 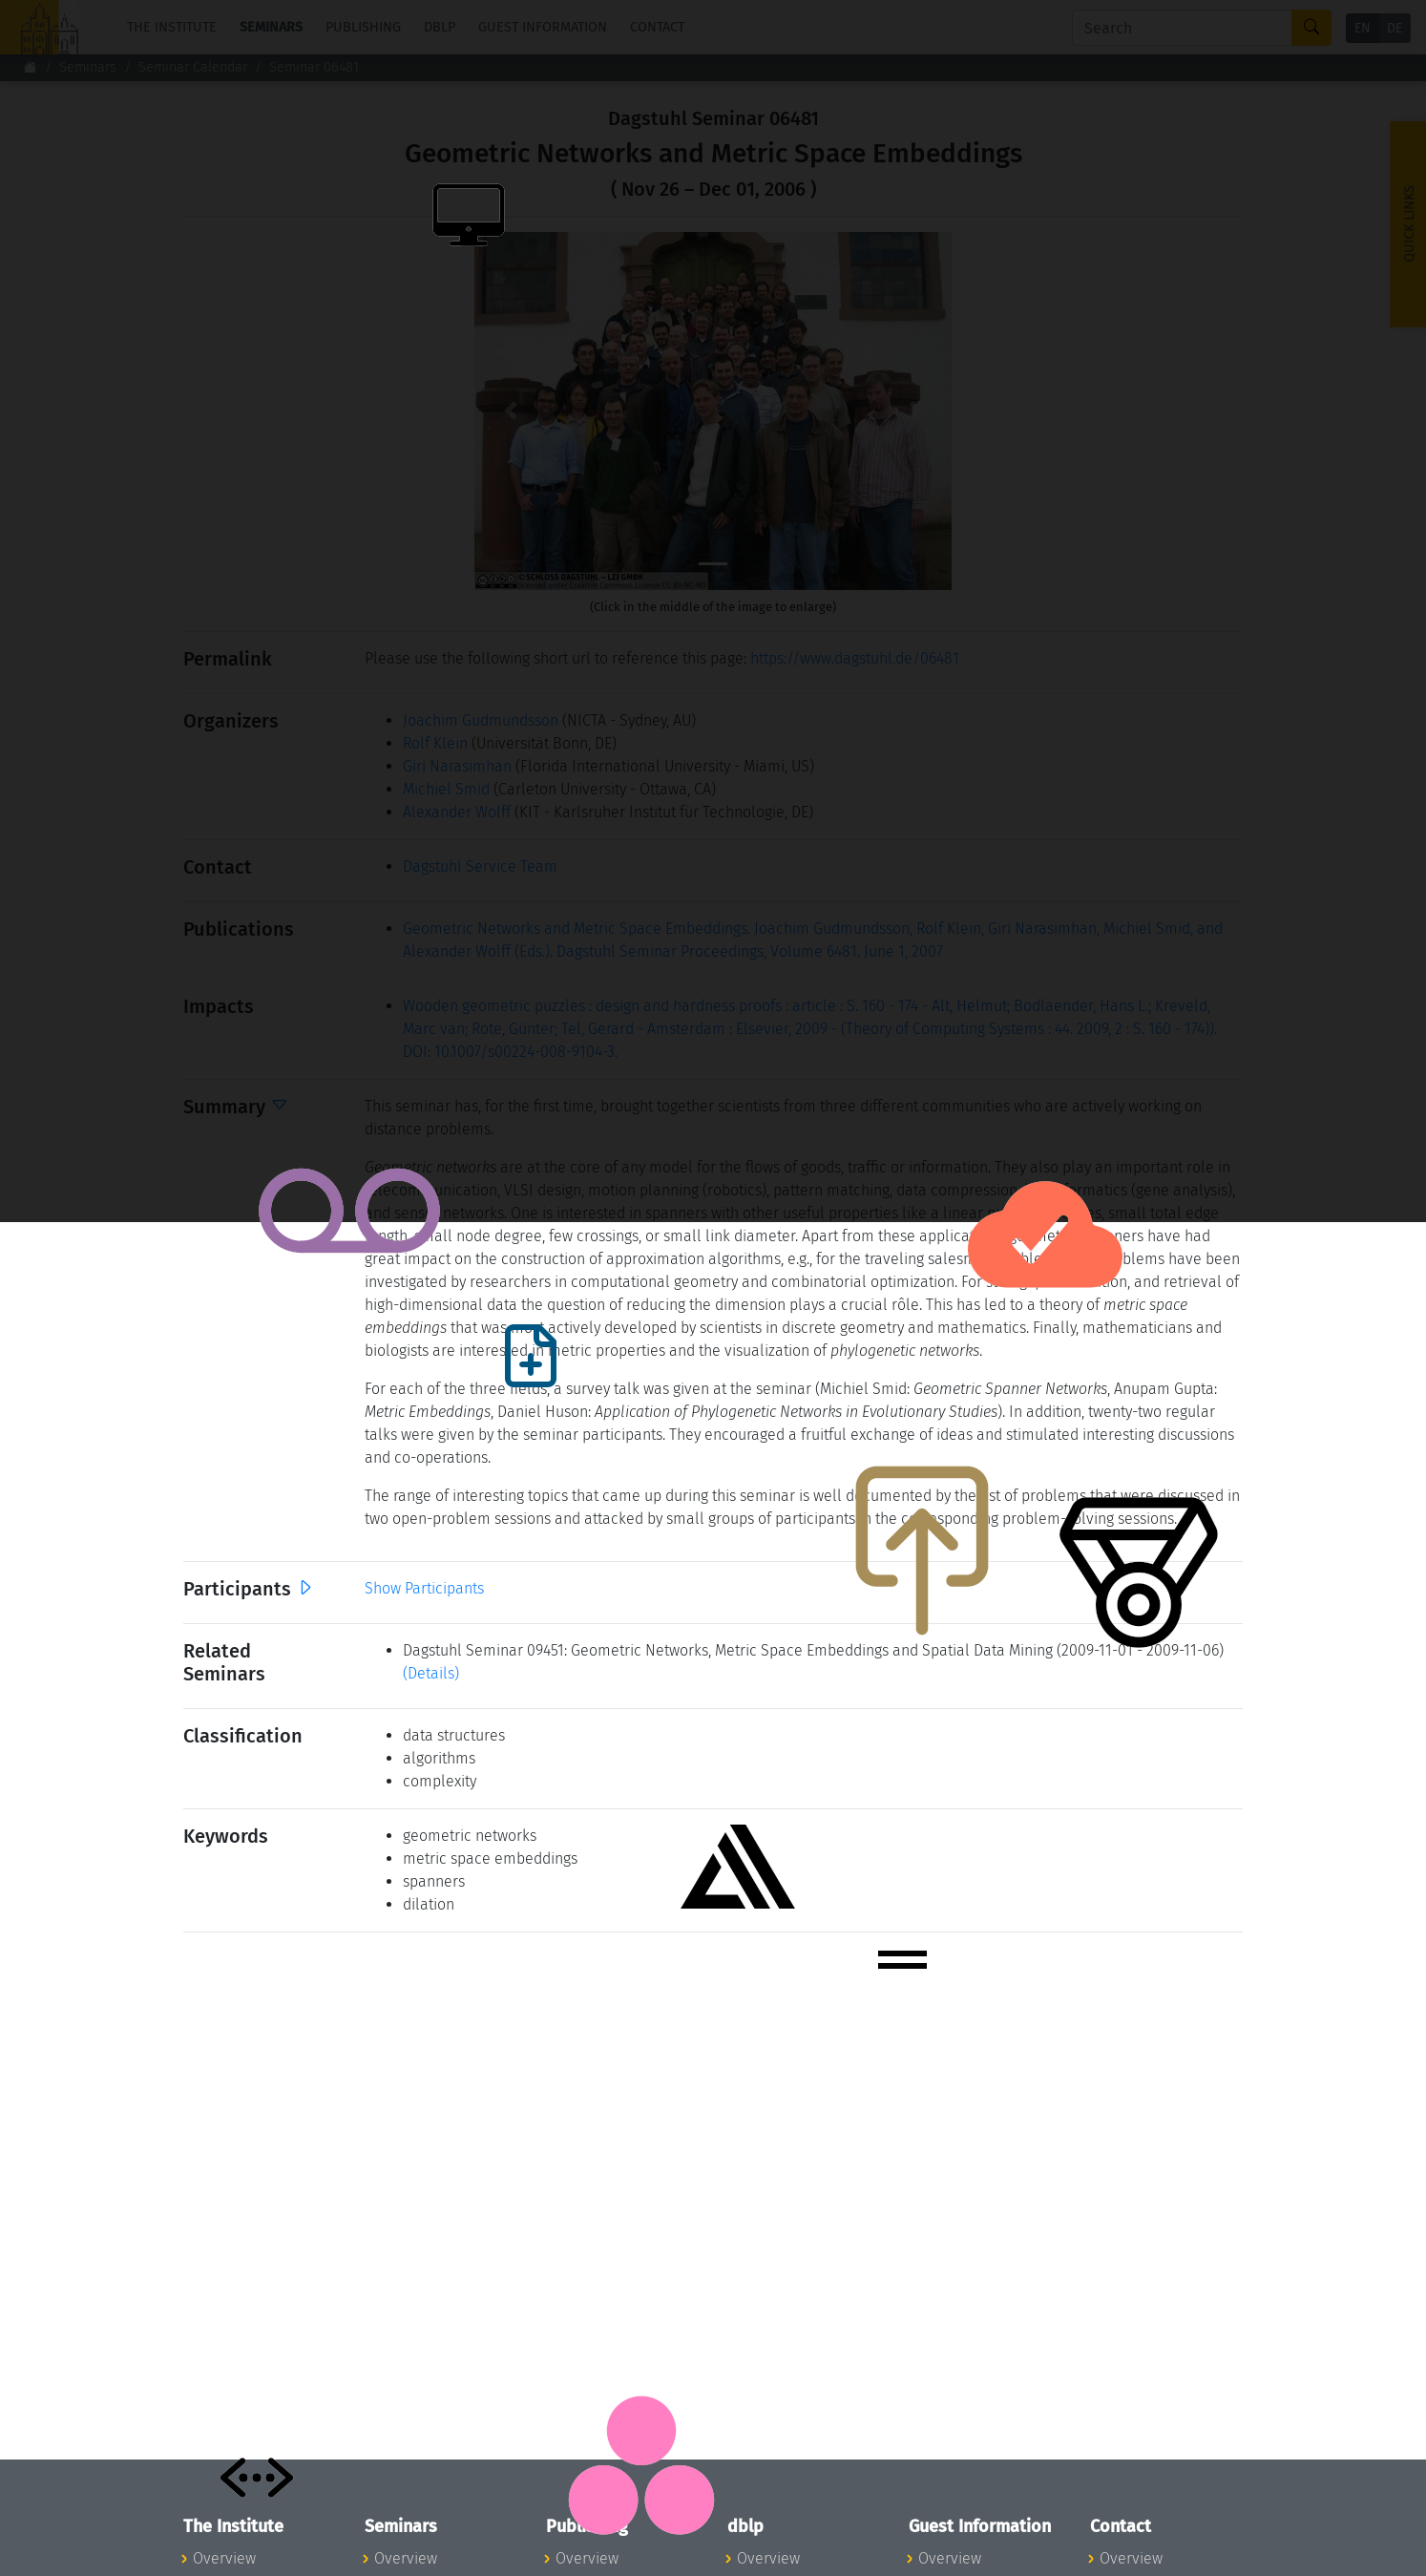 What do you see at coordinates (641, 2465) in the screenshot?
I see `view connected accounts or integrations` at bounding box center [641, 2465].